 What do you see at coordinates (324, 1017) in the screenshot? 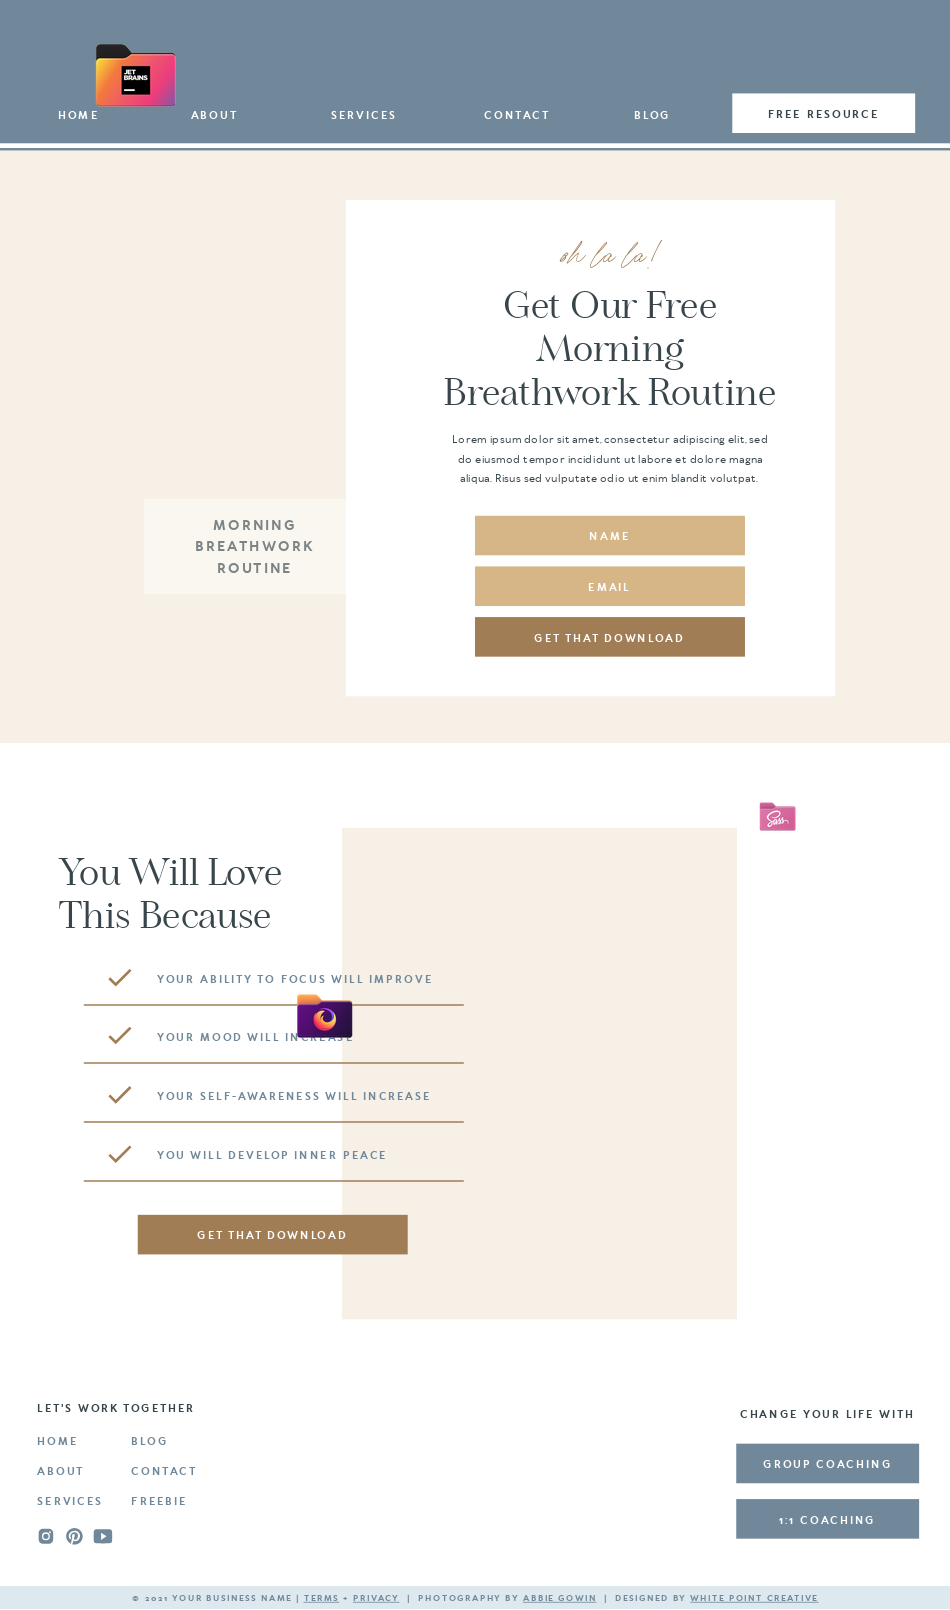
I see `open firefox downloads folder` at bounding box center [324, 1017].